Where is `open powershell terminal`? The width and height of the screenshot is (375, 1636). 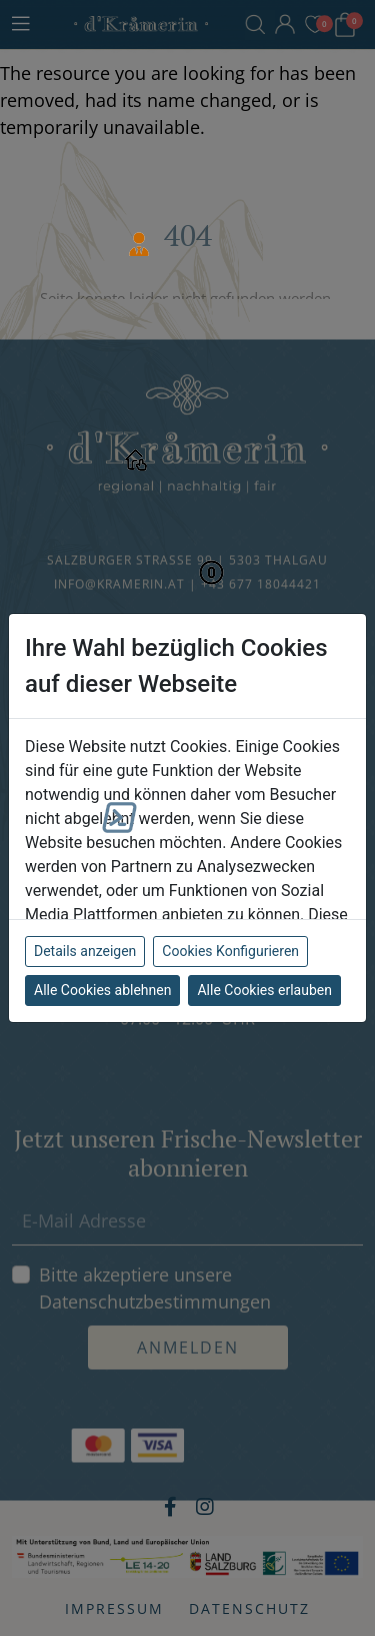 open powershell terminal is located at coordinates (119, 817).